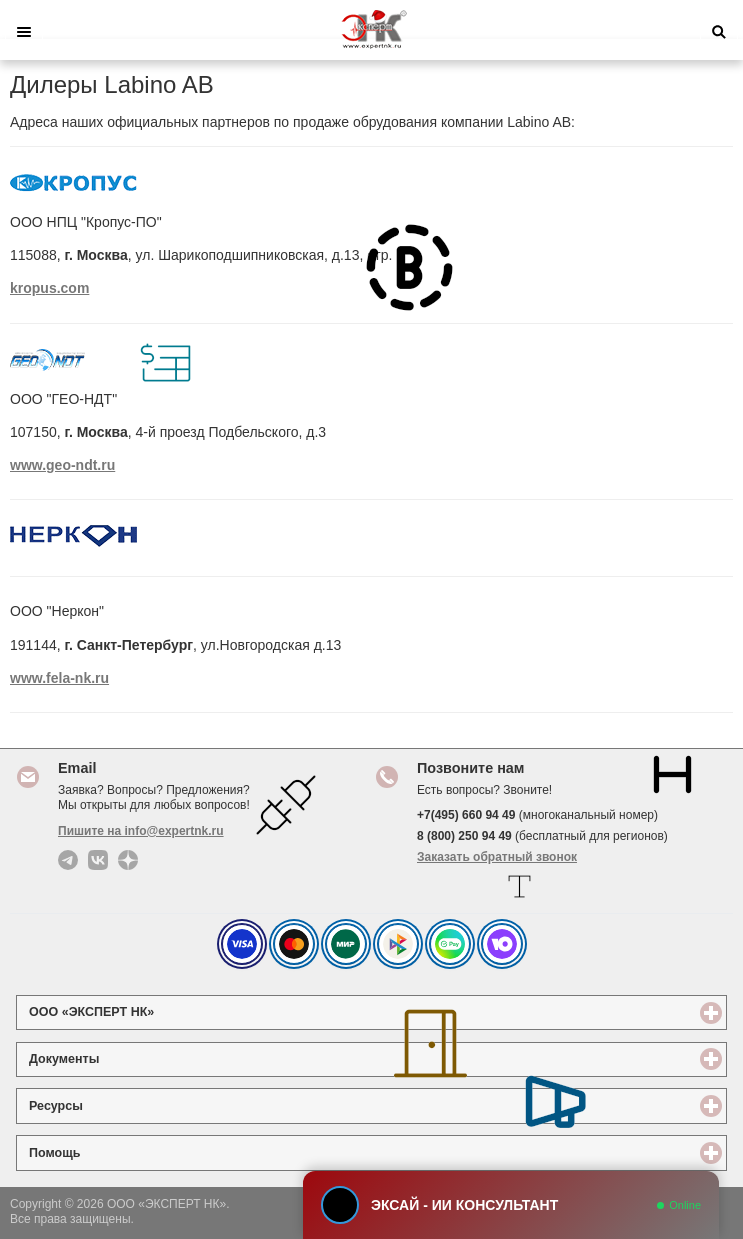 This screenshot has width=743, height=1239. I want to click on log out or exit the application, so click(430, 1043).